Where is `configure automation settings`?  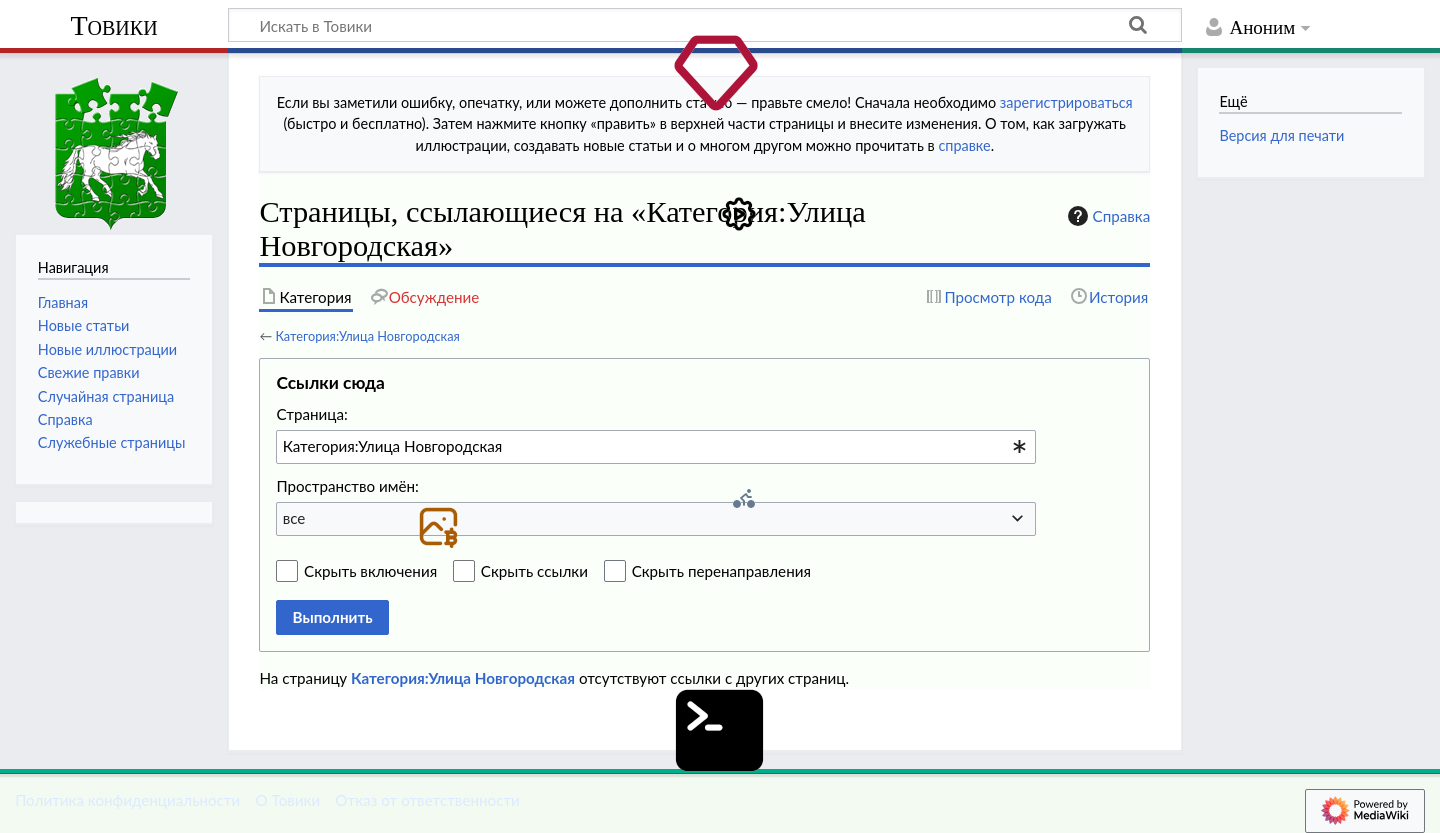 configure automation settings is located at coordinates (739, 214).